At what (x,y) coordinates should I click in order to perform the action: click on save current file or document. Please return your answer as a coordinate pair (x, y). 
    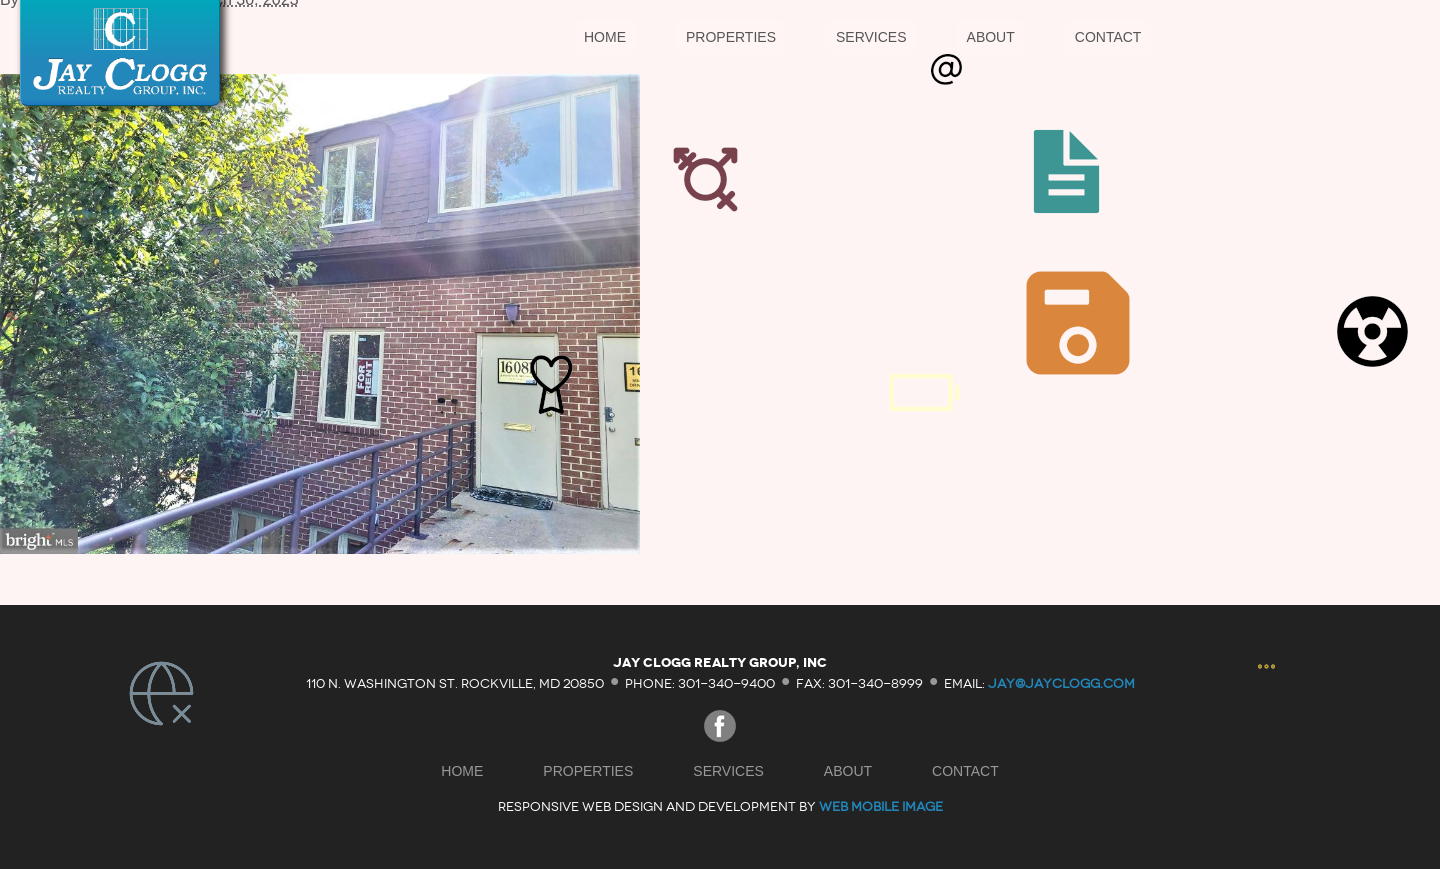
    Looking at the image, I should click on (1078, 323).